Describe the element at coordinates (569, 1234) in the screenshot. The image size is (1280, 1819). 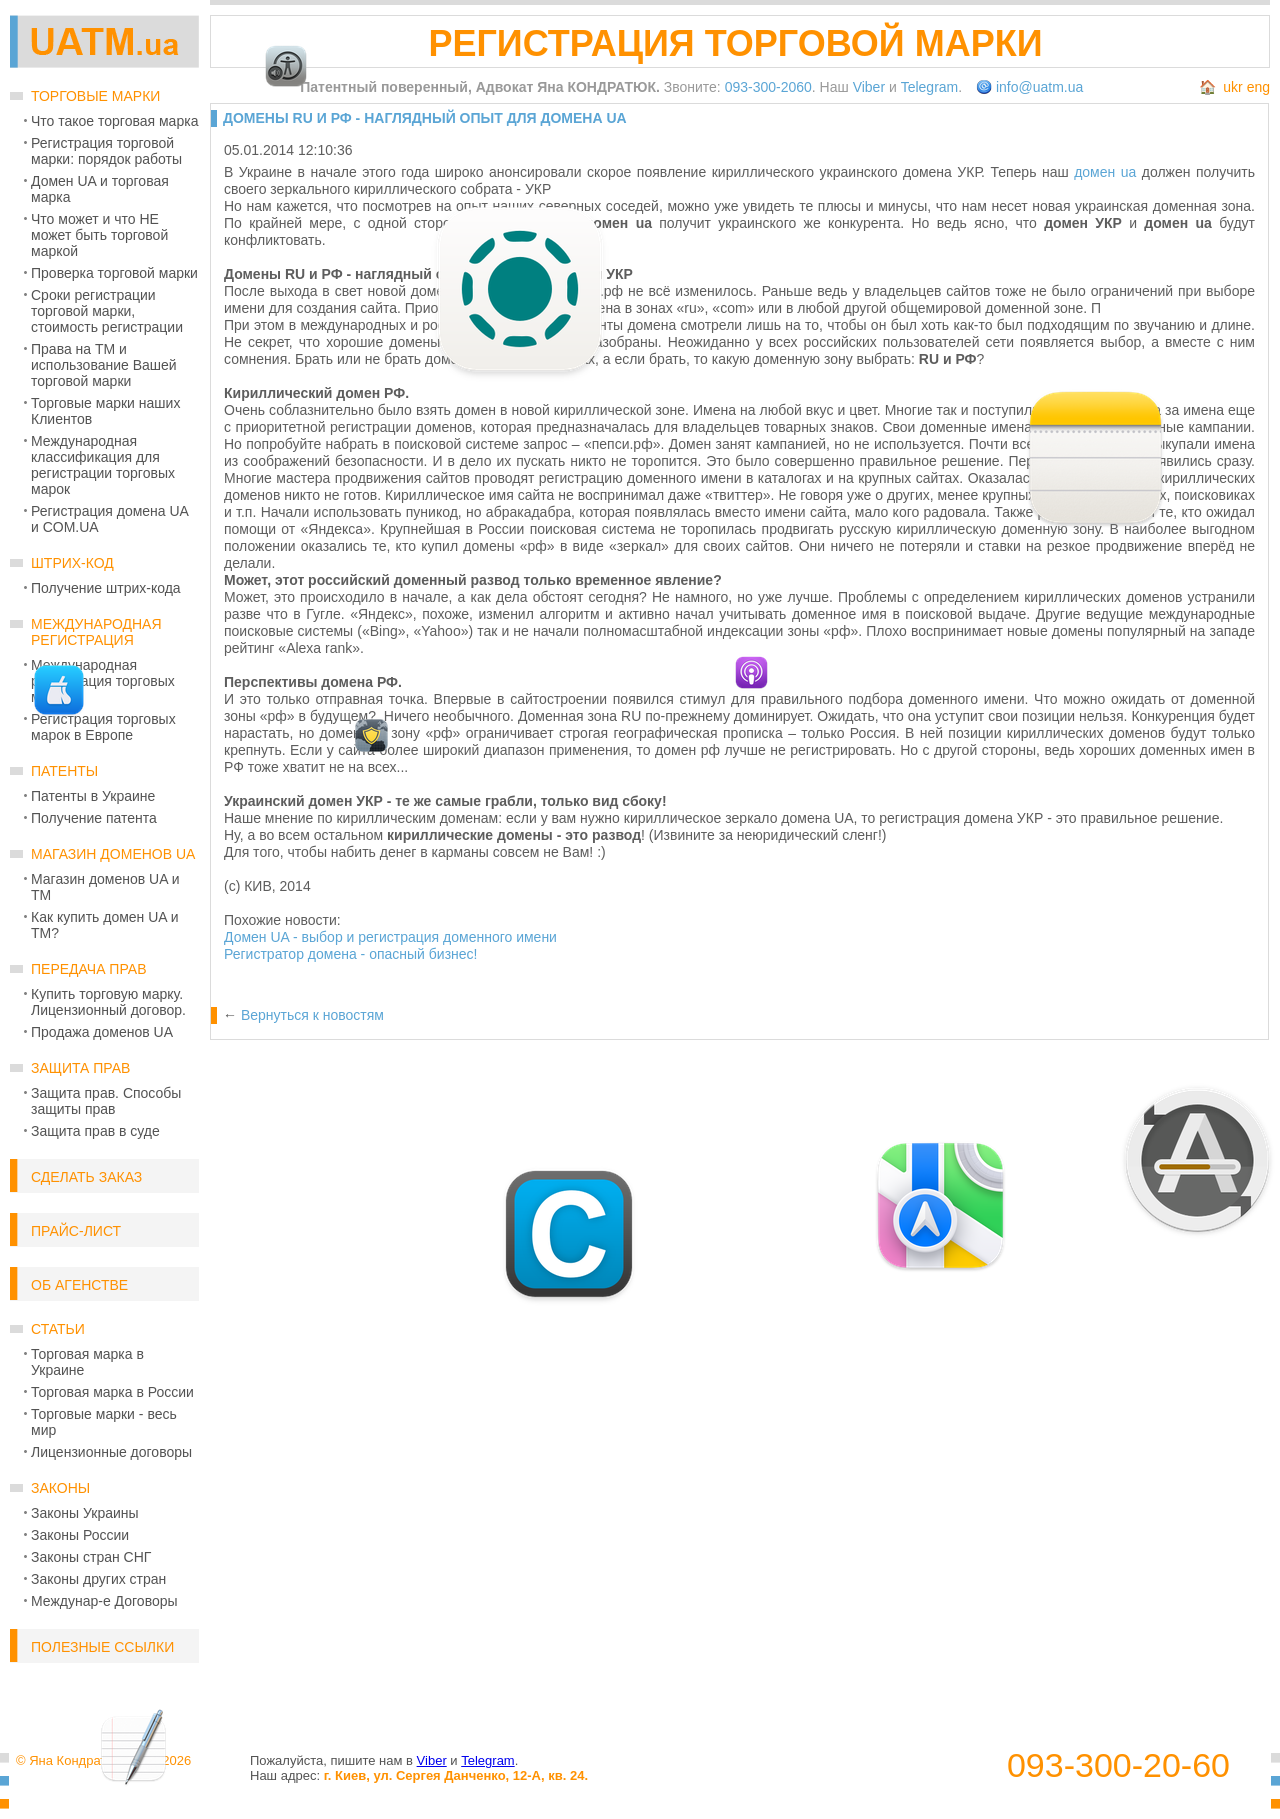
I see `launch the cemu wii u emulator` at that location.